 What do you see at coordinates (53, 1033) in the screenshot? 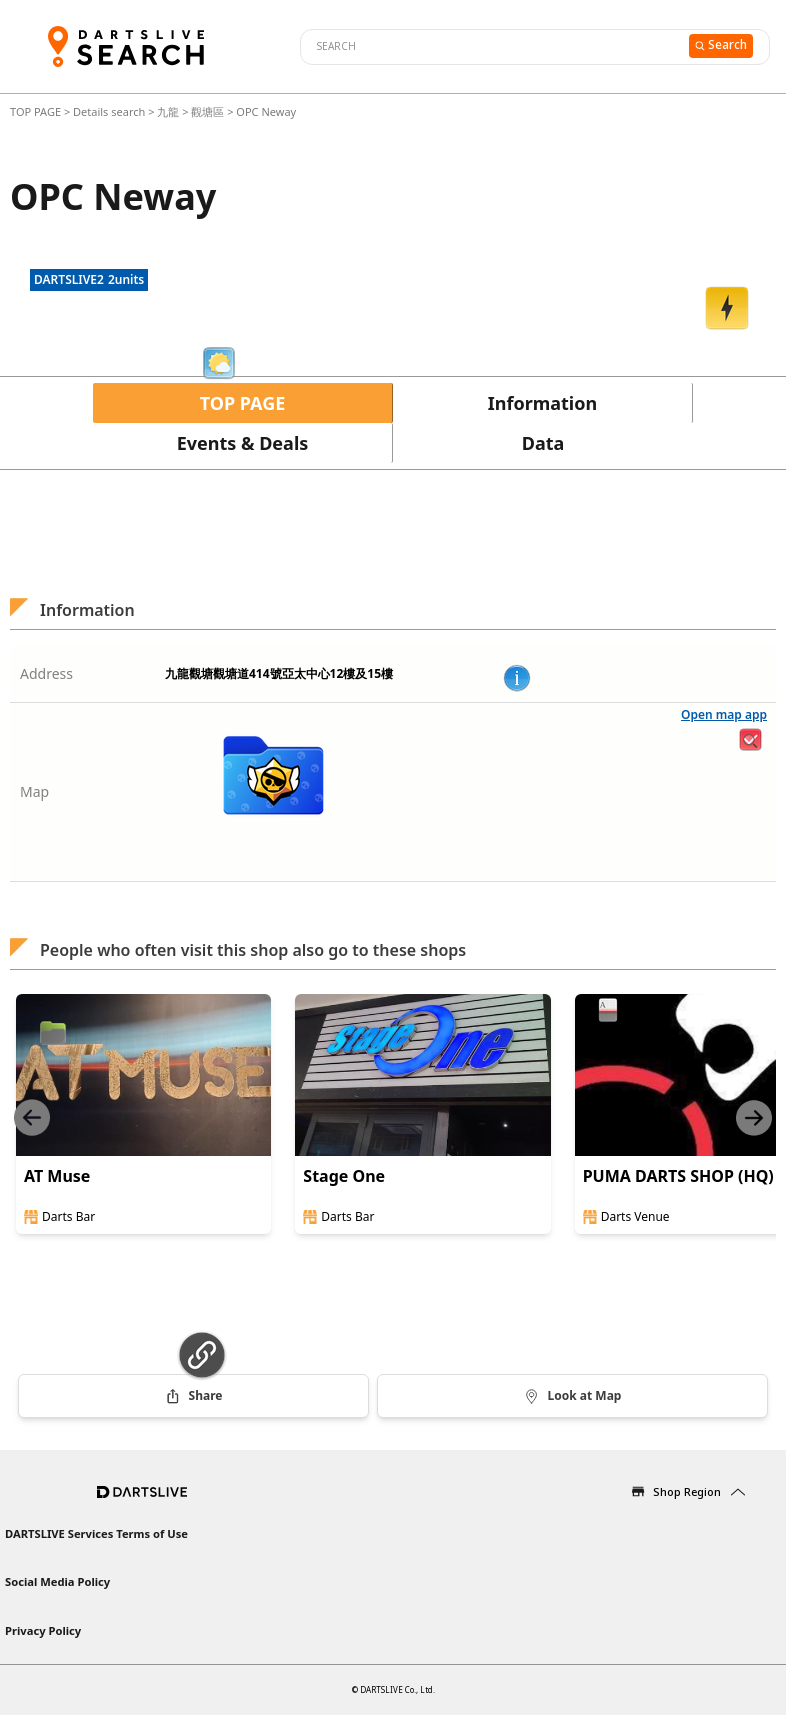
I see `indicates a folder is ready to accept dragged items` at bounding box center [53, 1033].